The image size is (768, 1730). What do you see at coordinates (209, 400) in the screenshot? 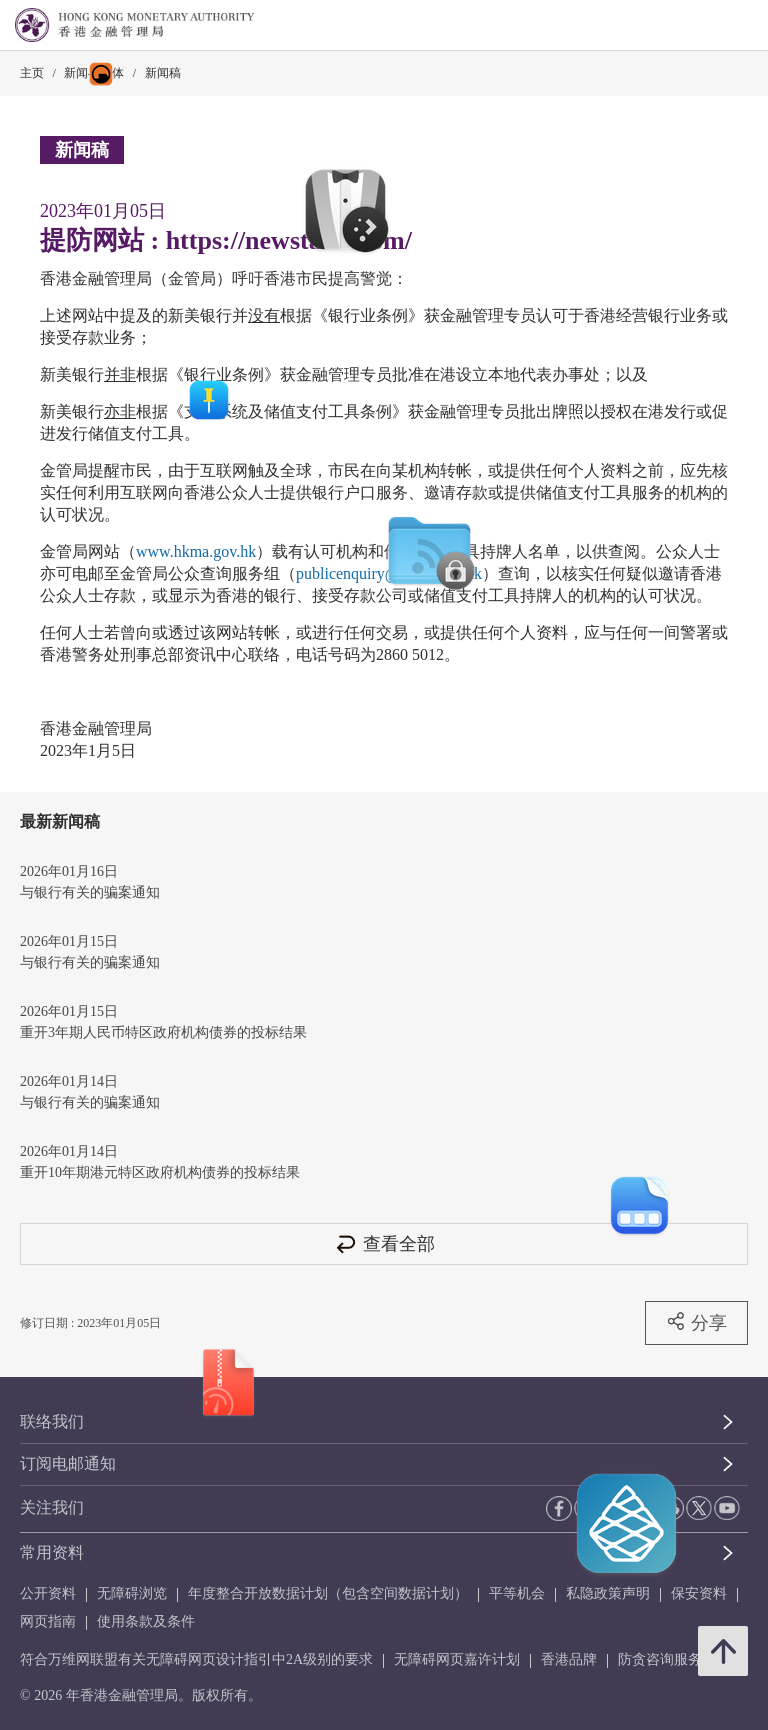
I see `open pinapp for saving and organizing pins` at bounding box center [209, 400].